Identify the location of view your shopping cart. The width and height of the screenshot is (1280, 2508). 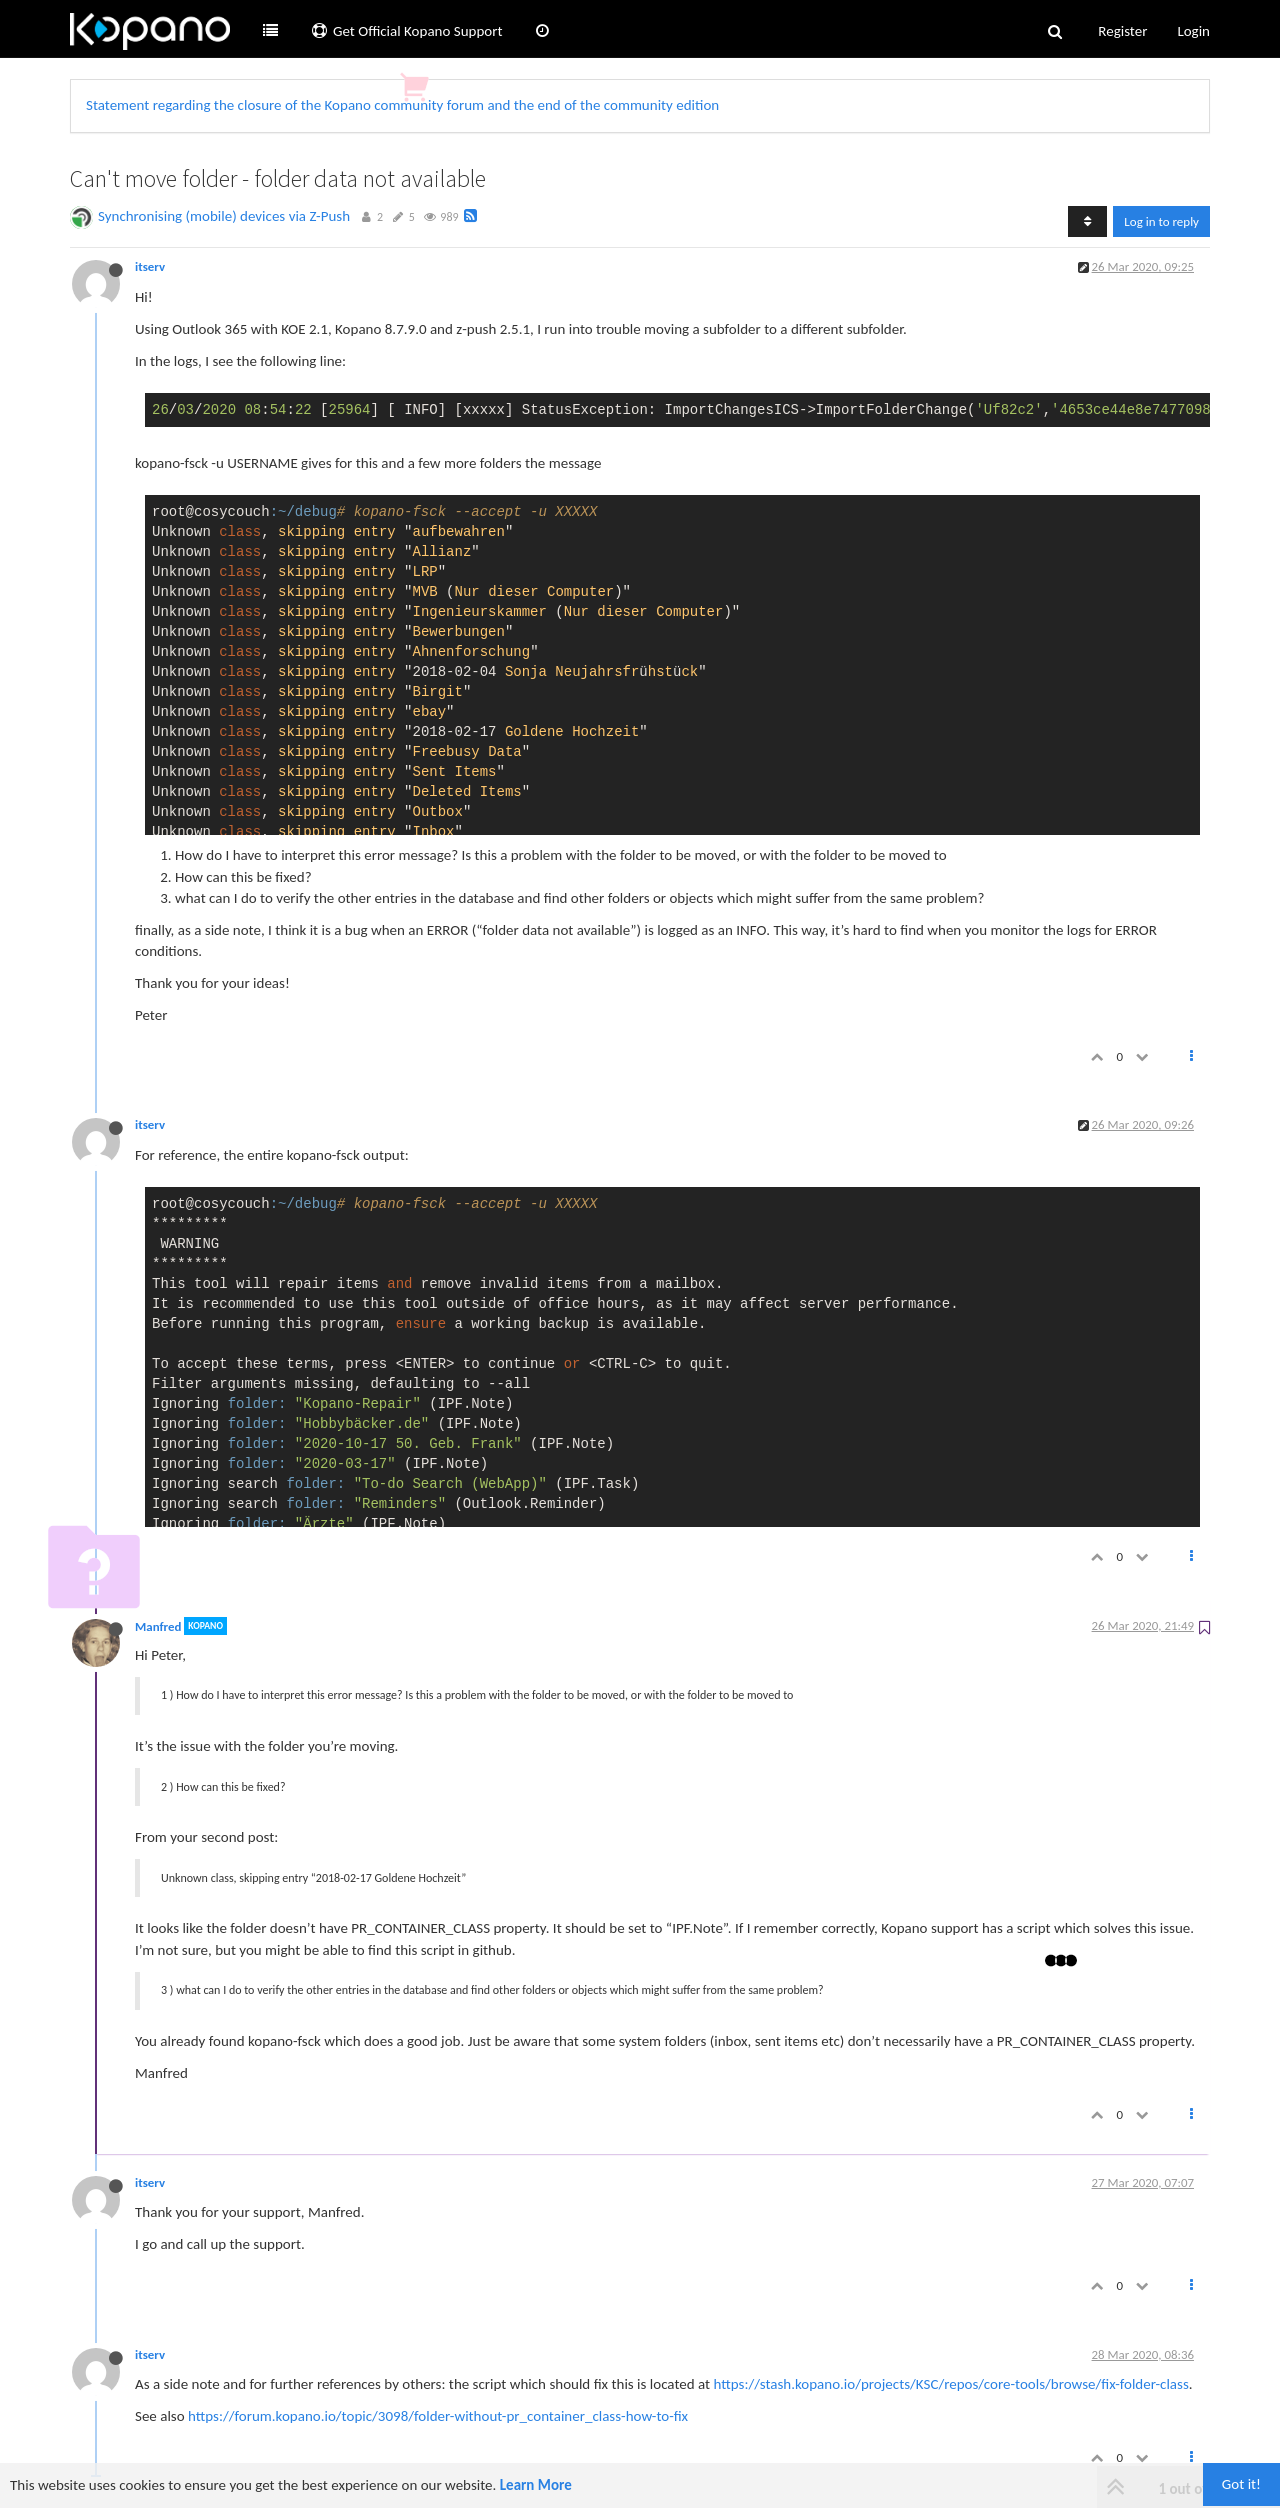
(415, 86).